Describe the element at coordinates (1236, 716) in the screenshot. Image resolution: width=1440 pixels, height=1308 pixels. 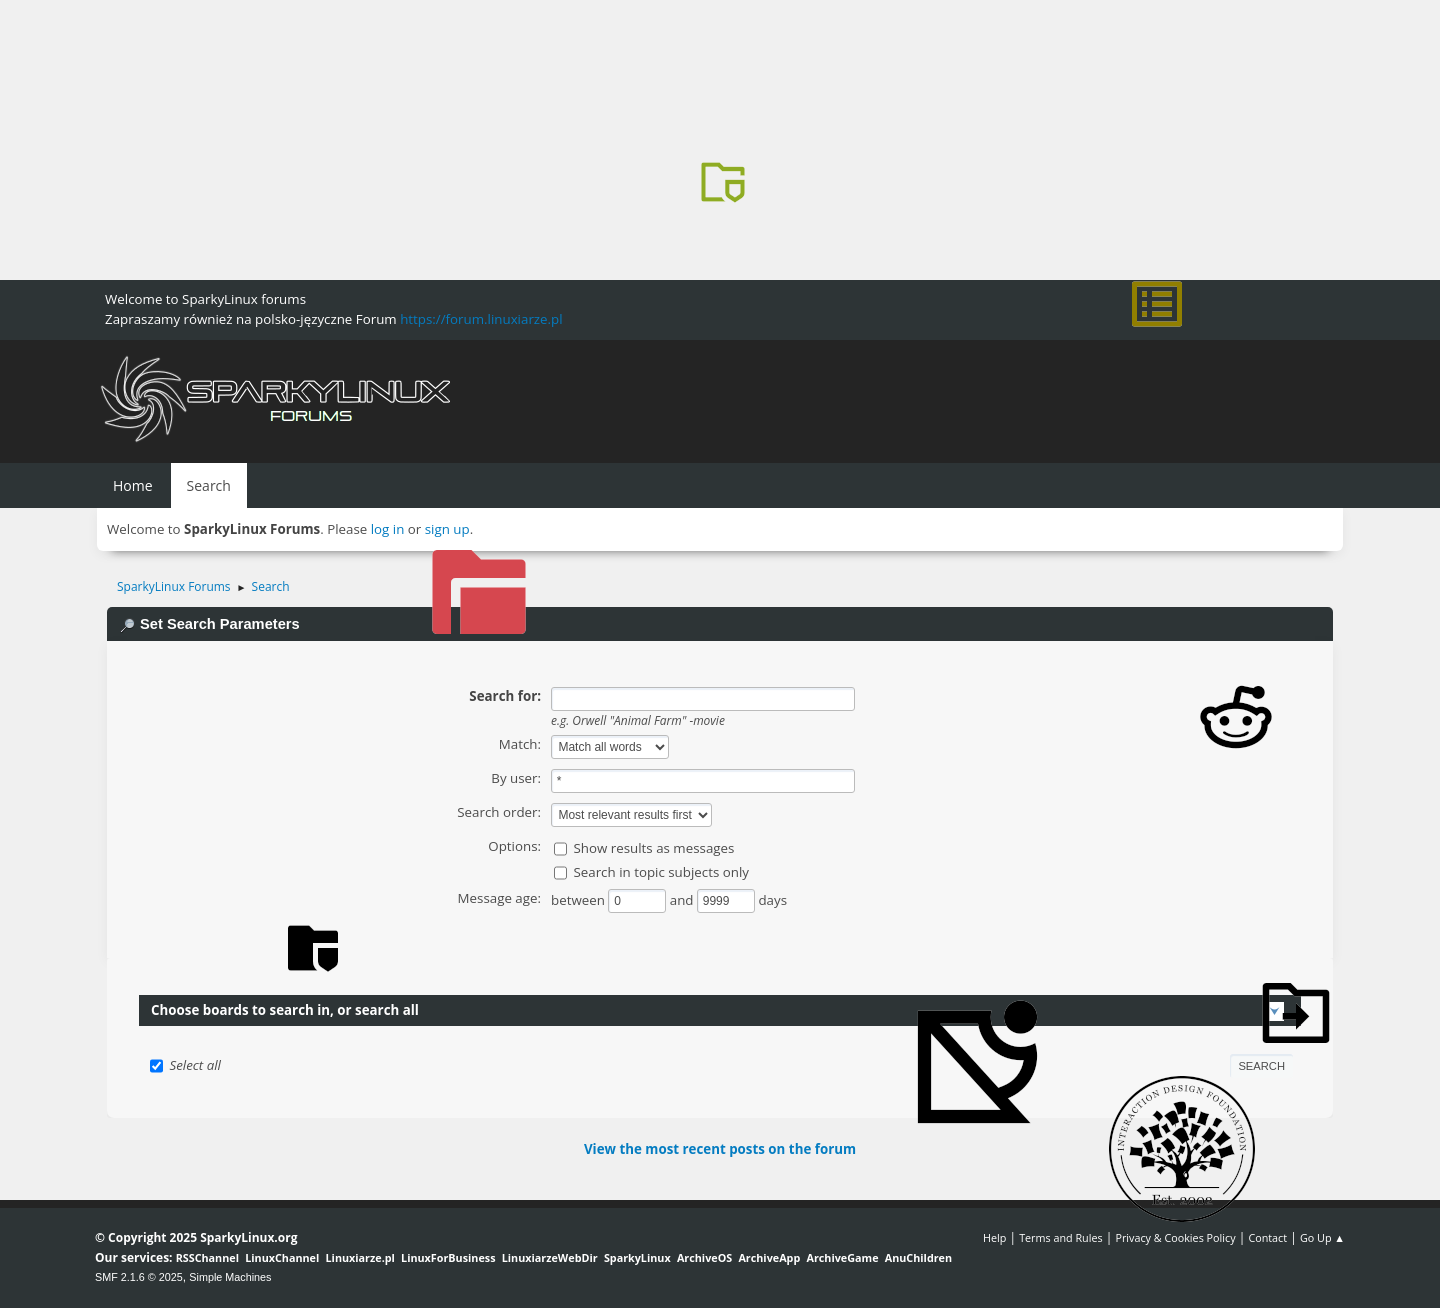
I see `open the Reddit app` at that location.